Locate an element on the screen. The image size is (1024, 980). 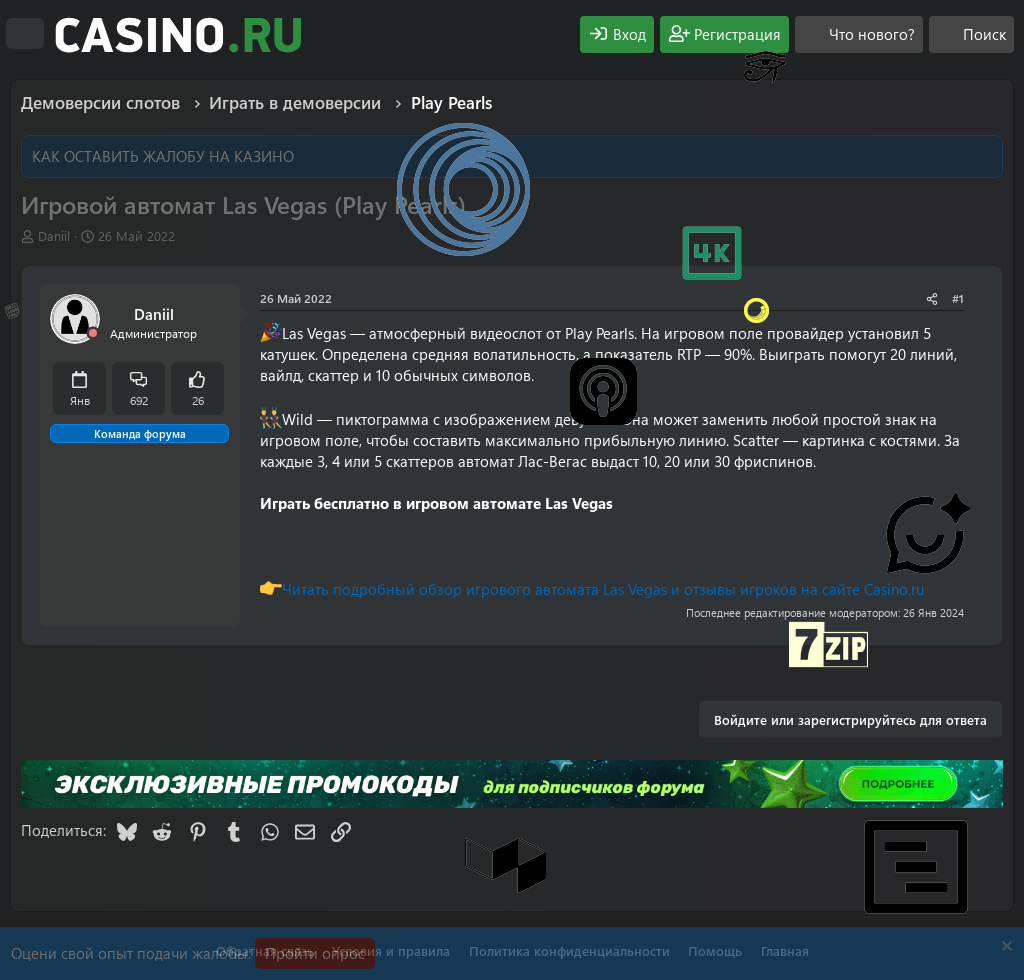
indicates 4k video resolution is available is located at coordinates (712, 253).